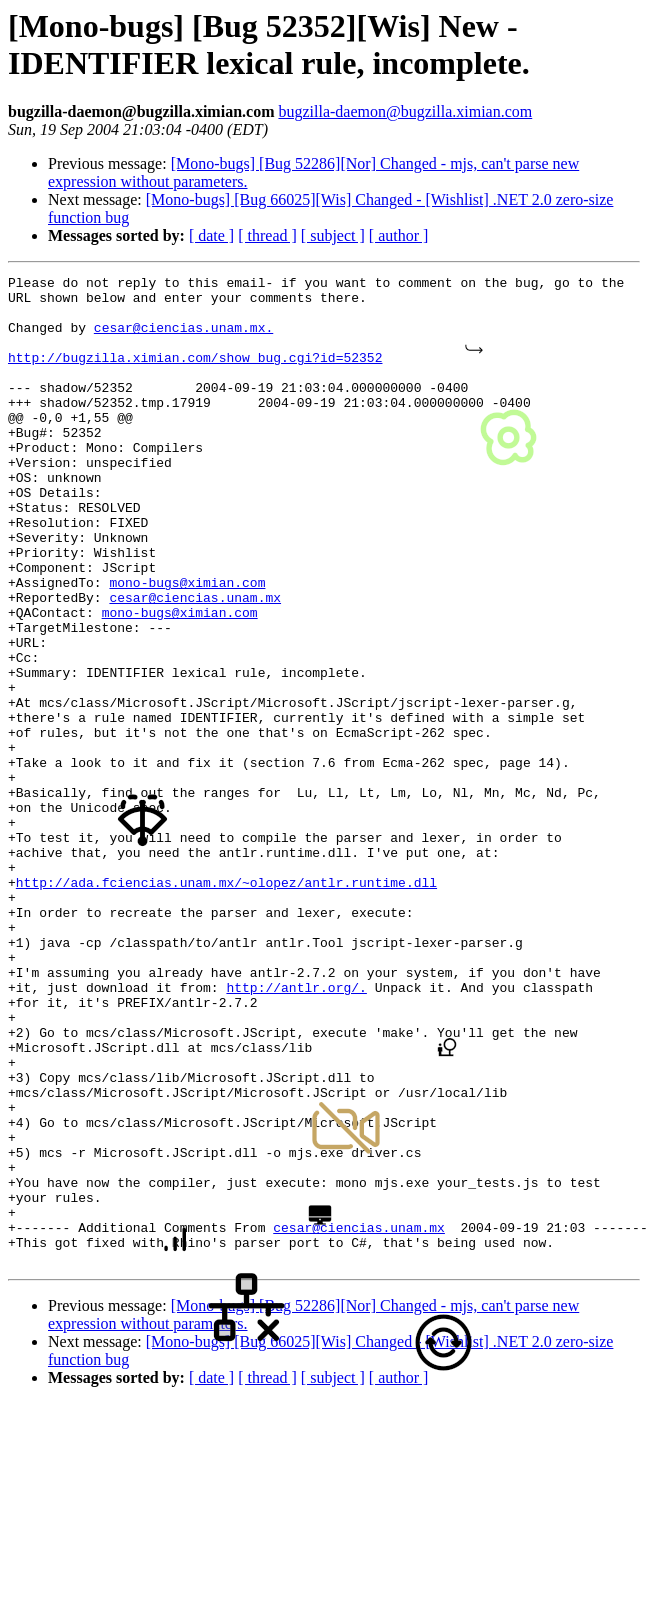 This screenshot has width=648, height=1601. Describe the element at coordinates (474, 349) in the screenshot. I see `forward or redirect a message` at that location.